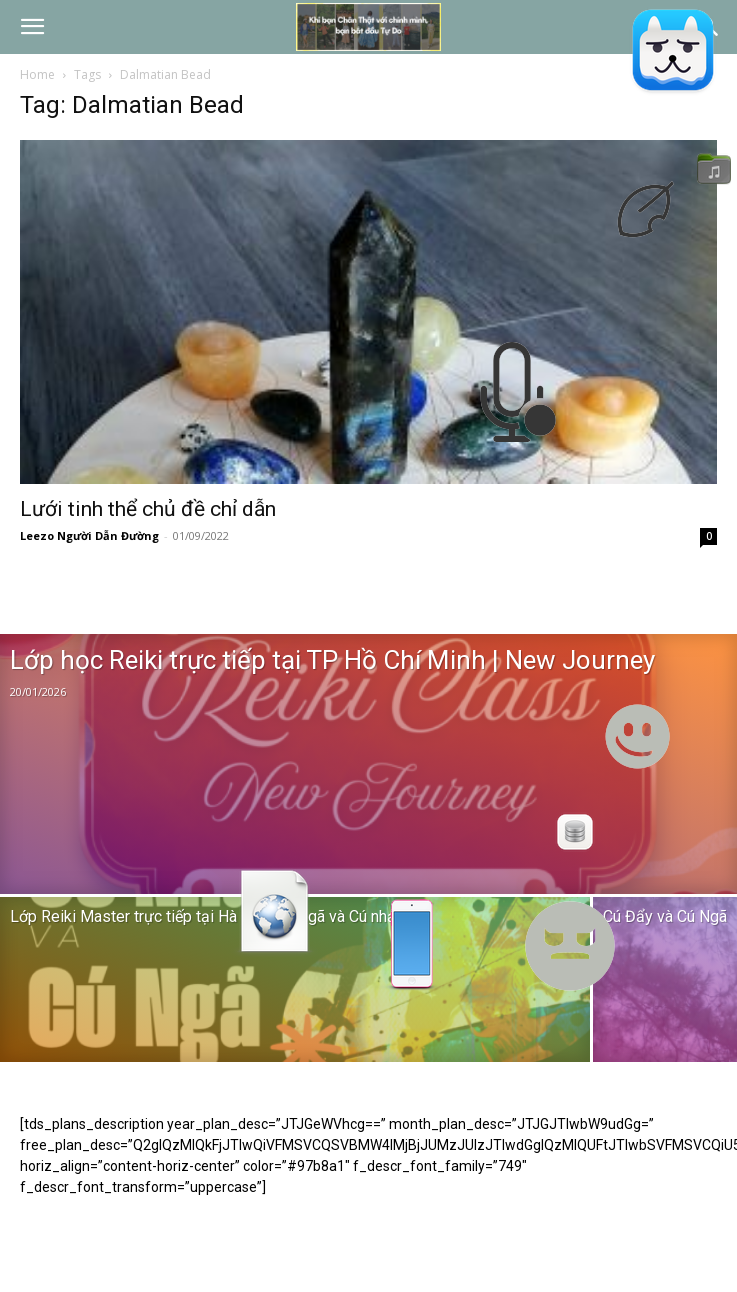  What do you see at coordinates (644, 211) in the screenshot?
I see `access nature and plant emoji category` at bounding box center [644, 211].